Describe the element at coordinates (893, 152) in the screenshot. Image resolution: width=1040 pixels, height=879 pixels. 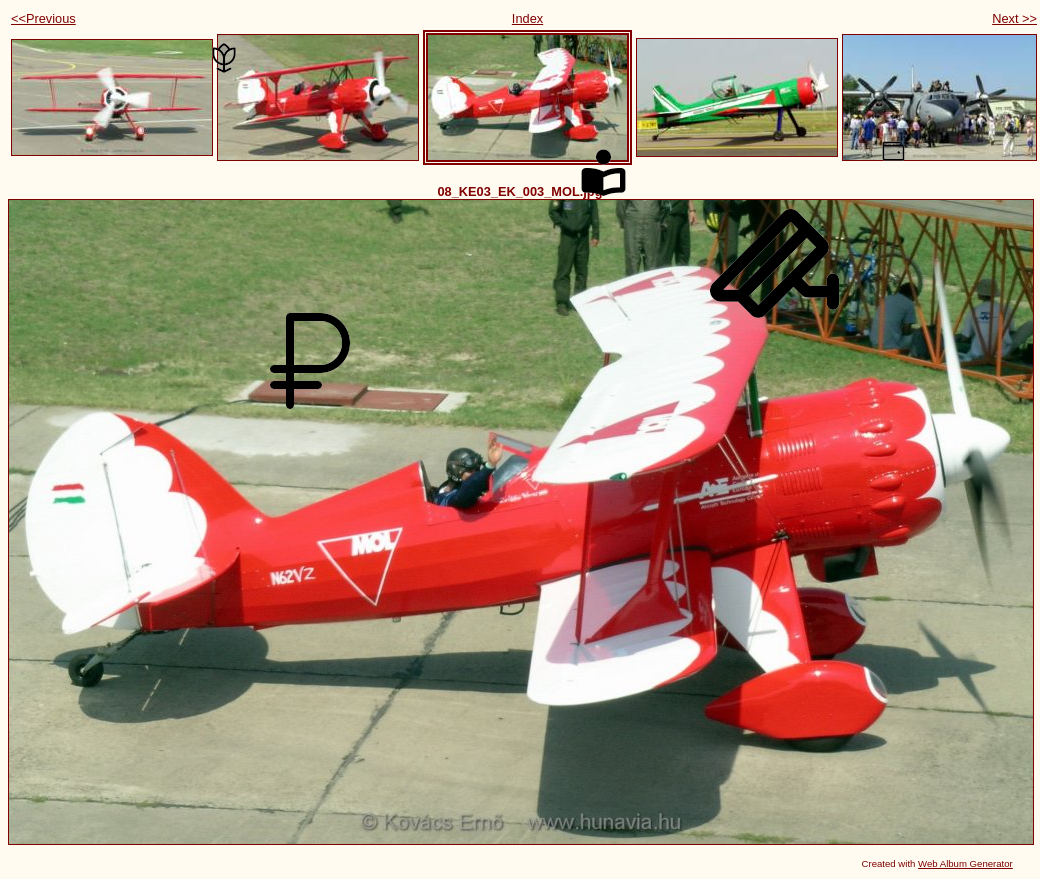
I see `access your wallet or payment methods` at that location.